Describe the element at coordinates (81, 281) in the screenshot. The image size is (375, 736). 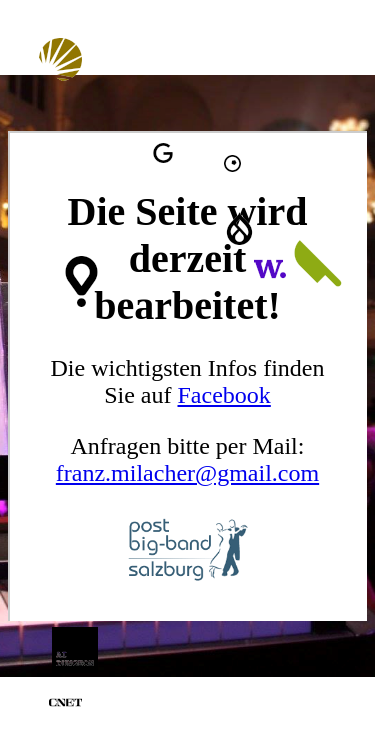
I see `open the glovo delivery app` at that location.